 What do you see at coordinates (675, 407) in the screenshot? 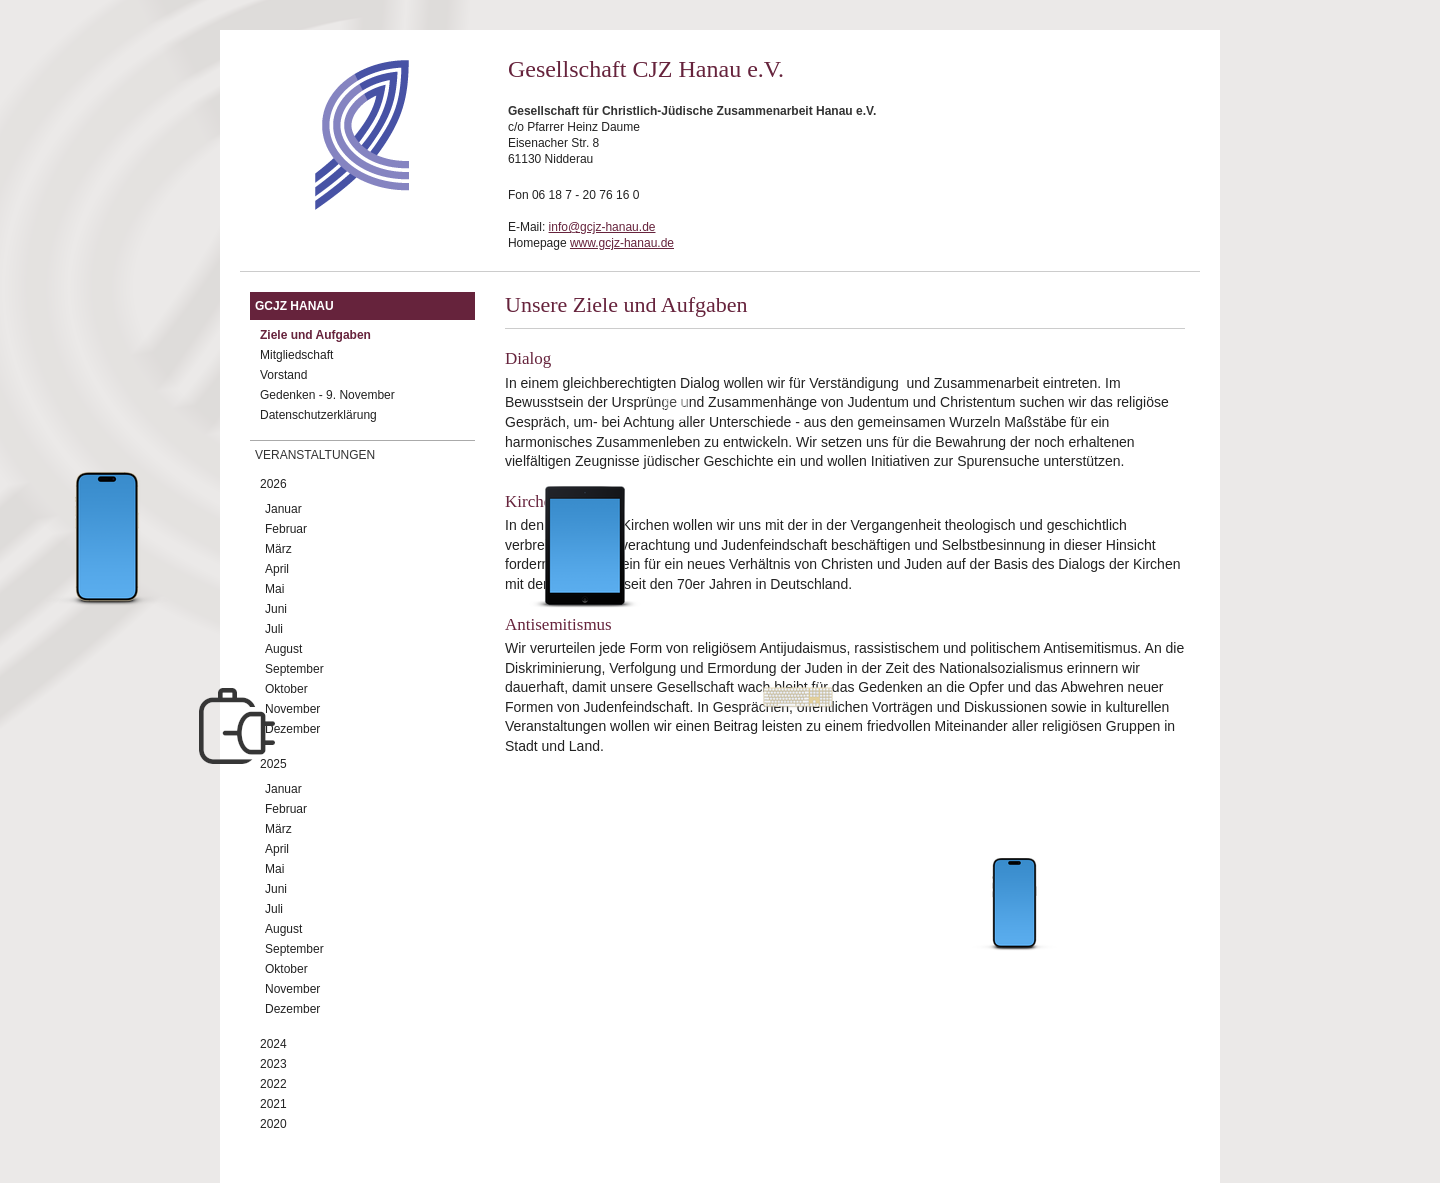
I see `access your movie library` at bounding box center [675, 407].